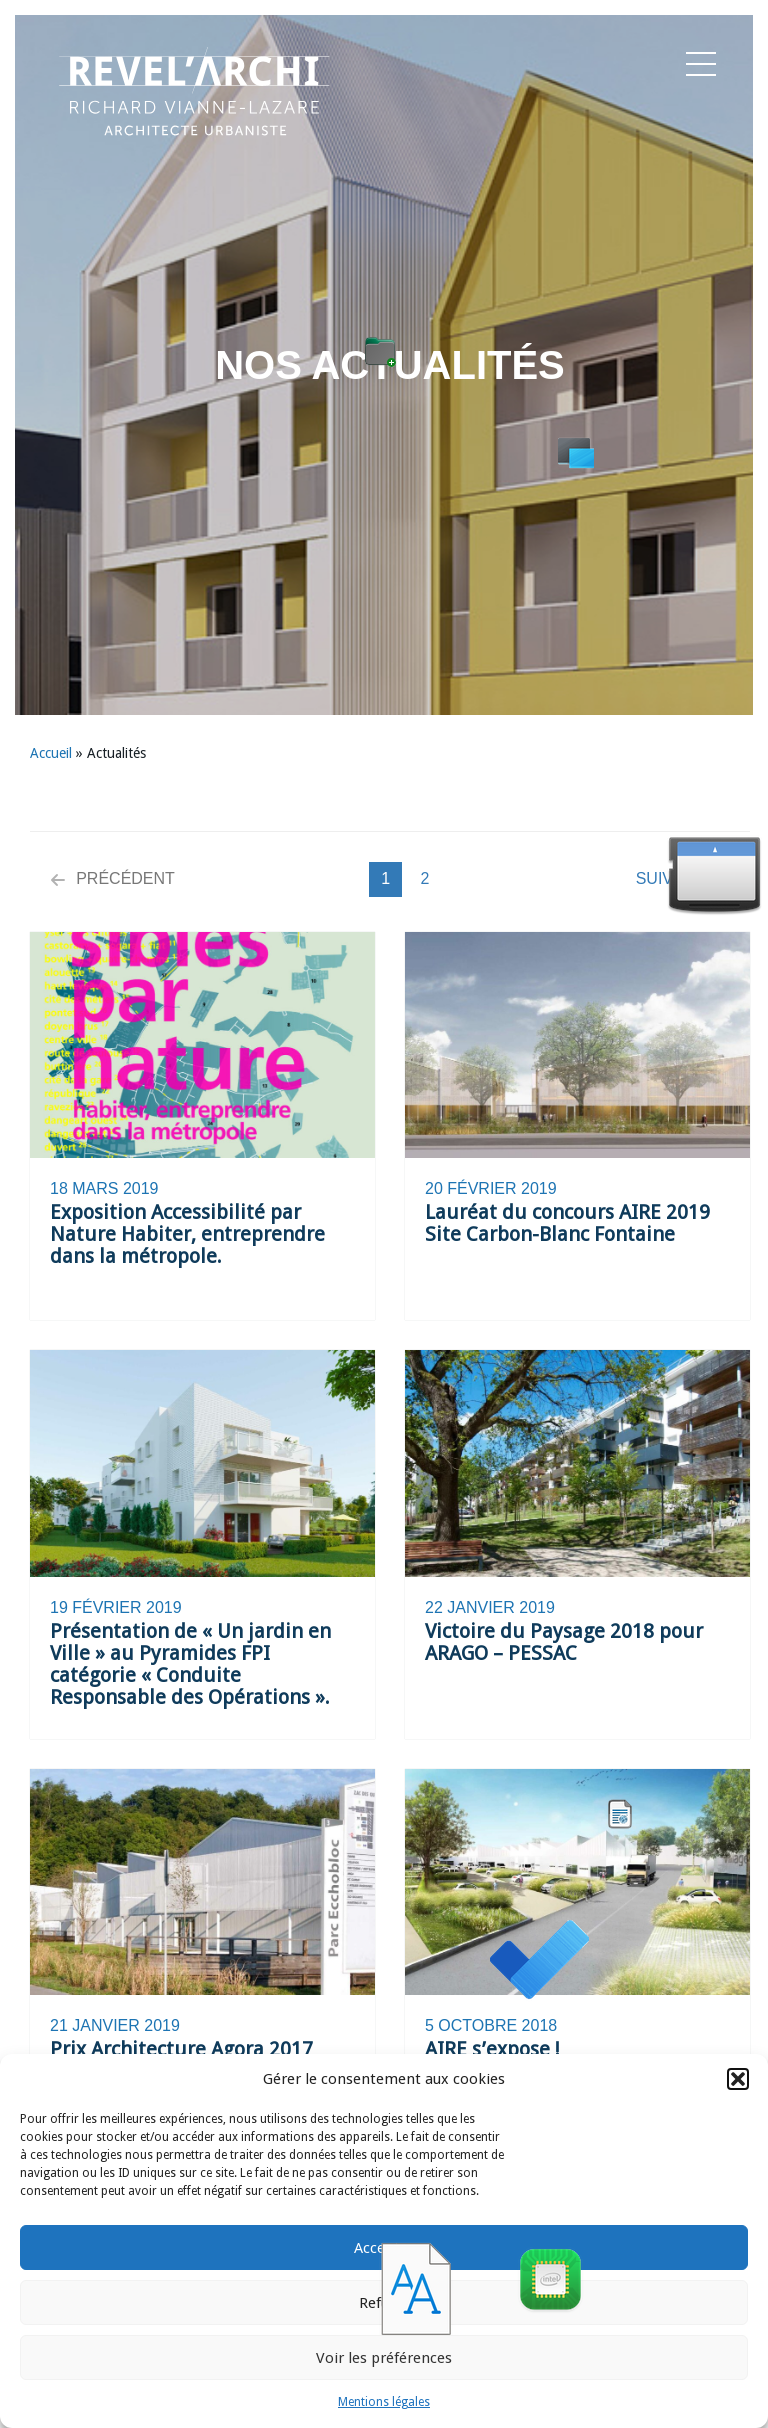  What do you see at coordinates (416, 2289) in the screenshot?
I see `open a font file` at bounding box center [416, 2289].